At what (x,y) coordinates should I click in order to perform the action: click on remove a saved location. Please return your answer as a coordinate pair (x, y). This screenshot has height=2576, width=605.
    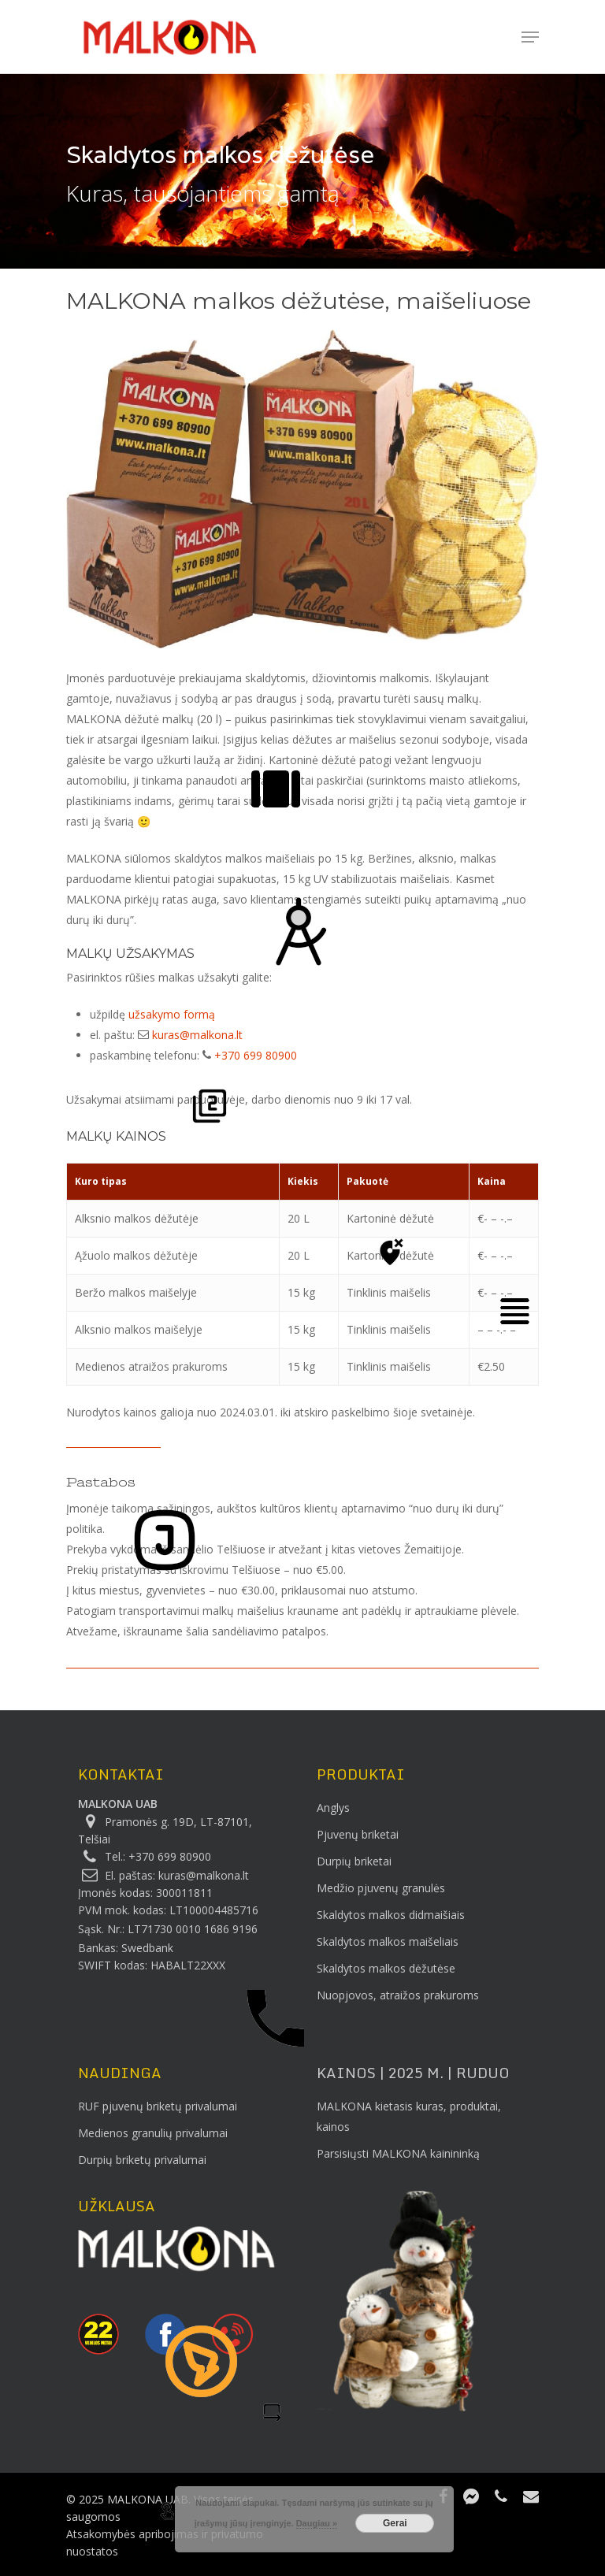
    Looking at the image, I should click on (390, 1252).